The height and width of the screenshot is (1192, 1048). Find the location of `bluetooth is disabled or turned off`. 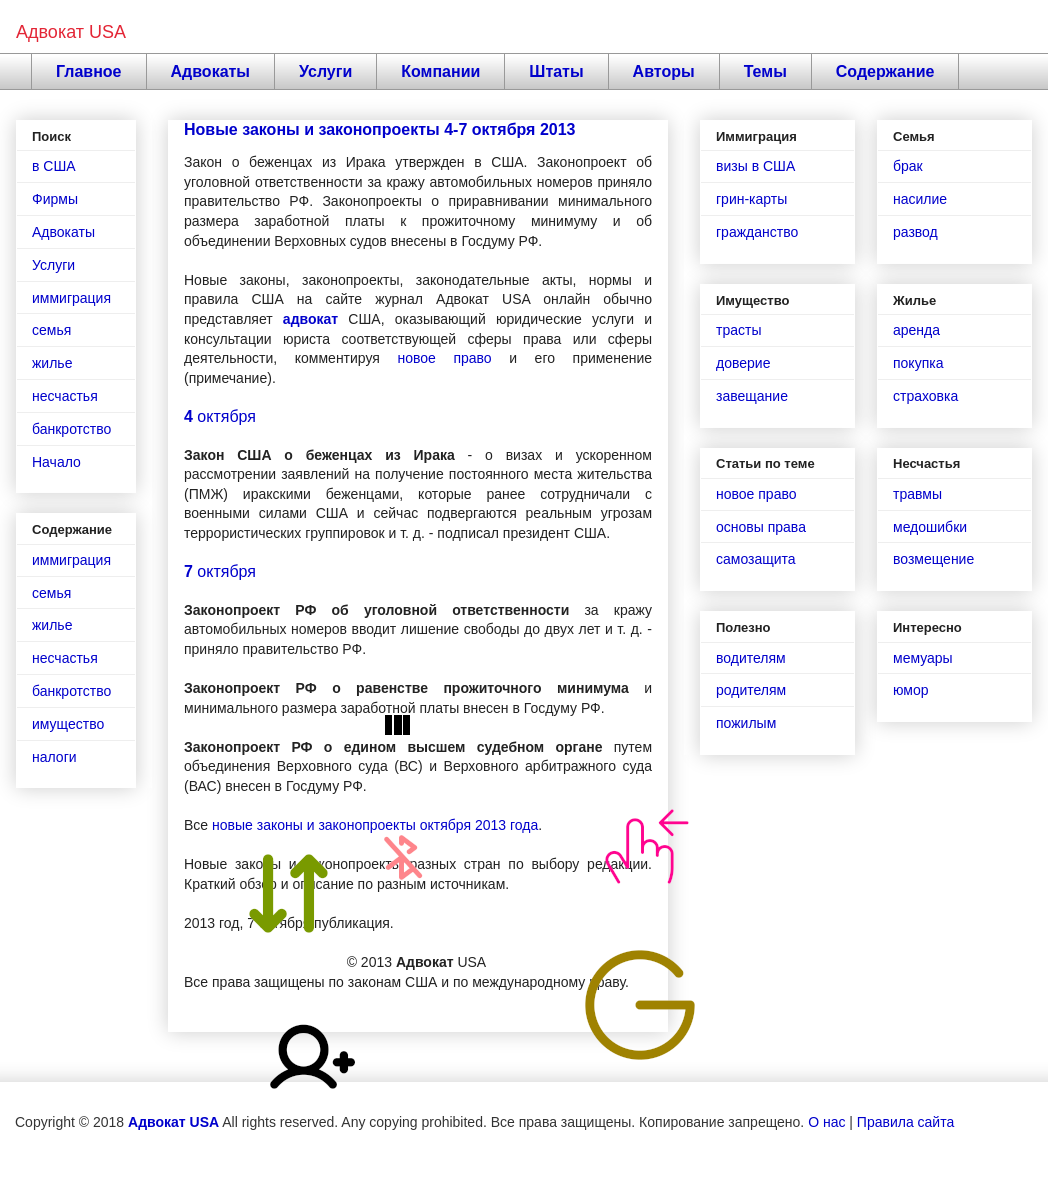

bluetooth is disabled or turned off is located at coordinates (401, 857).